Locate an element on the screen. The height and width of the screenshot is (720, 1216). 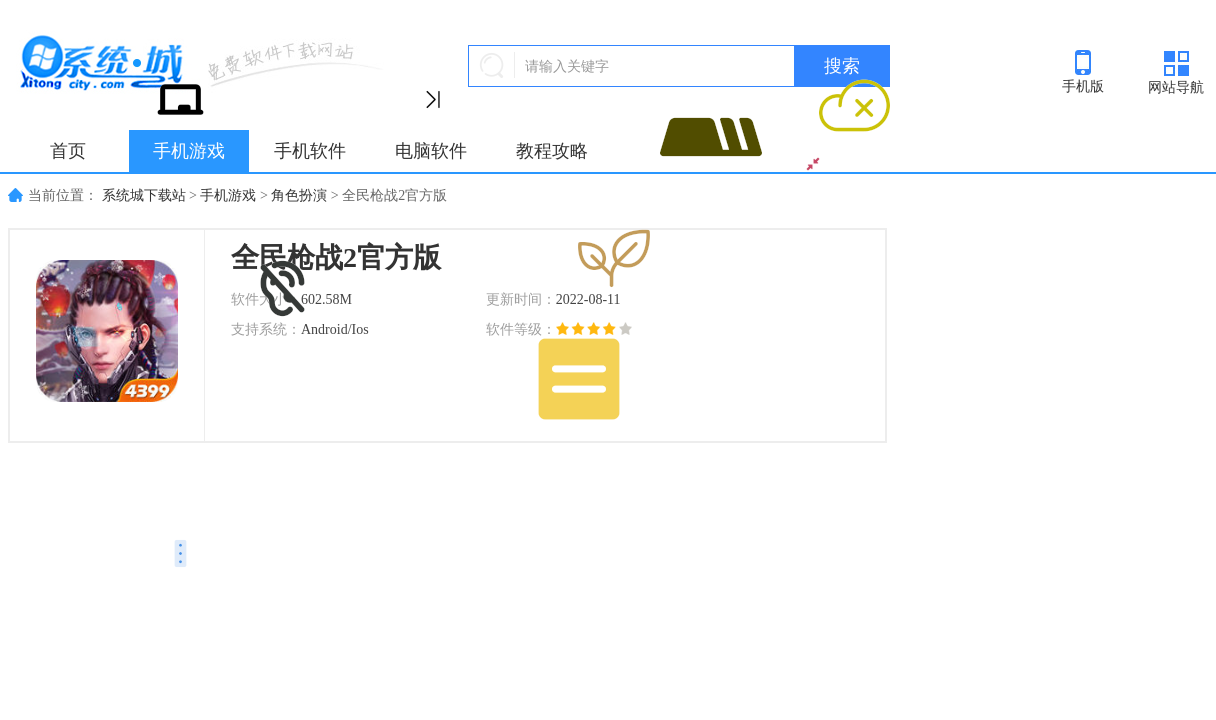
switch between open browser tabs is located at coordinates (711, 137).